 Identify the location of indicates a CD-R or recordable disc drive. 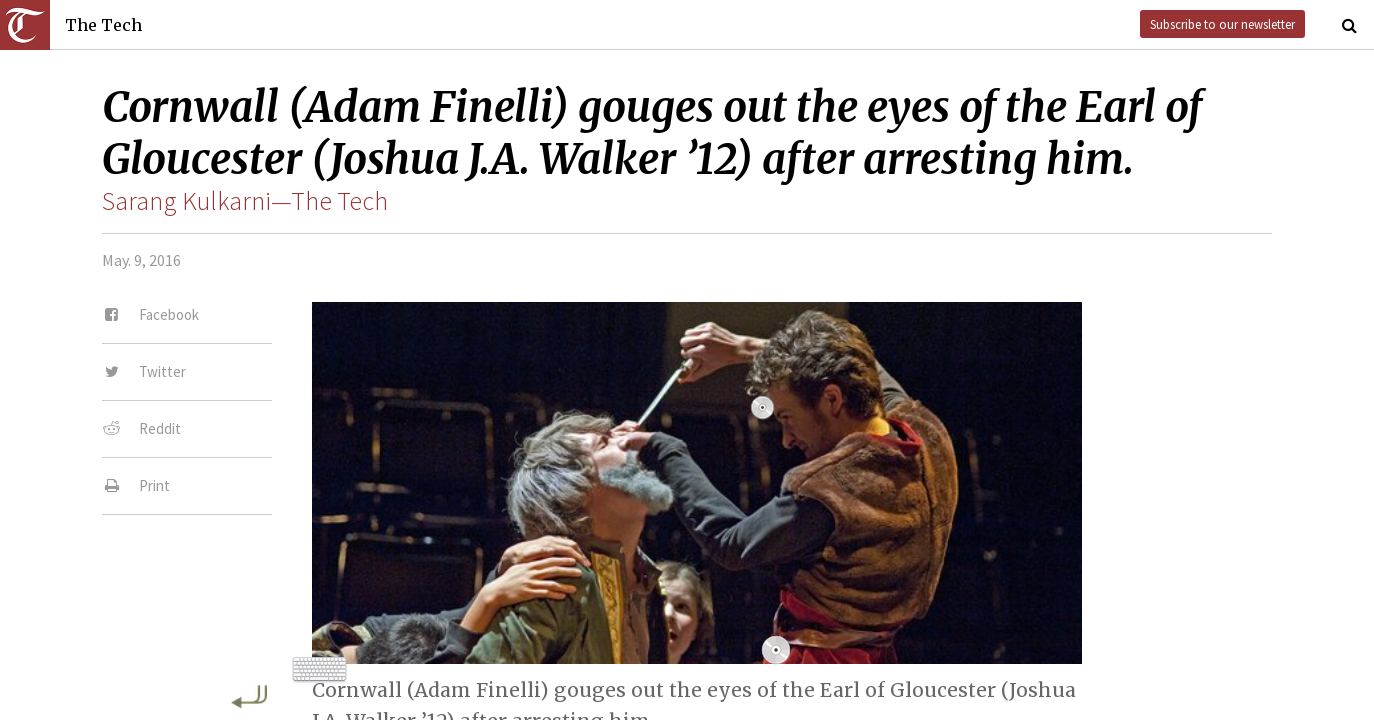
(762, 407).